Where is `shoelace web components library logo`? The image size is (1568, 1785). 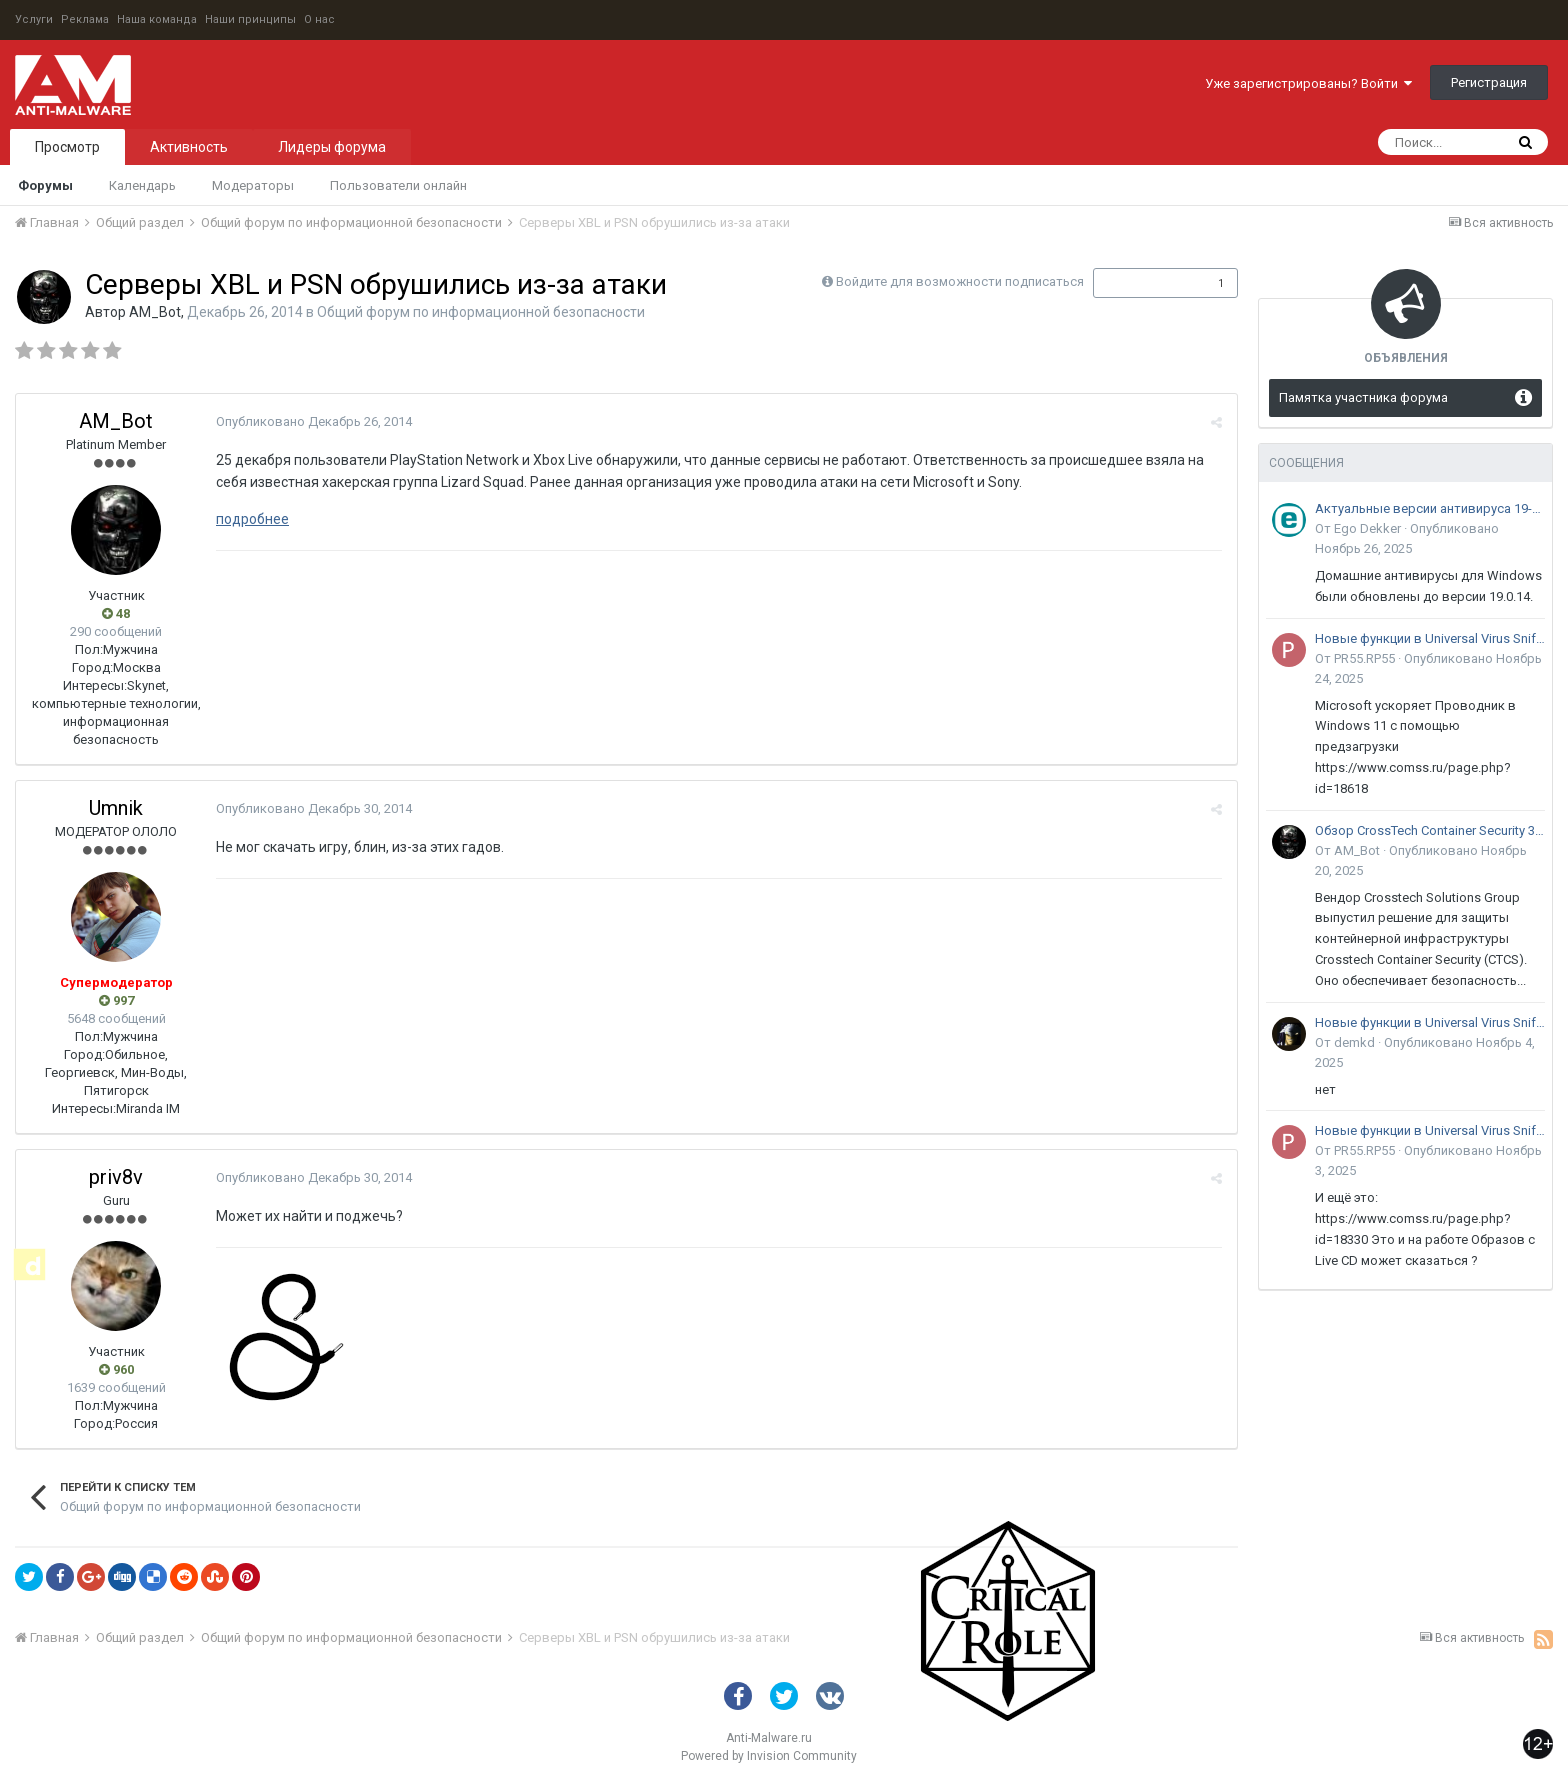 shoelace web components library logo is located at coordinates (285, 1337).